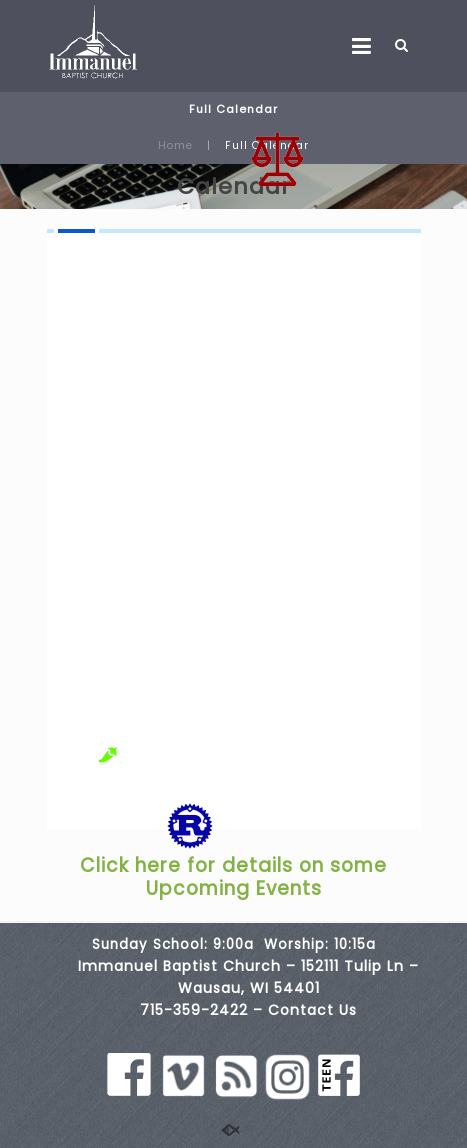 The image size is (467, 1148). Describe the element at coordinates (190, 826) in the screenshot. I see `rust programming language logo` at that location.